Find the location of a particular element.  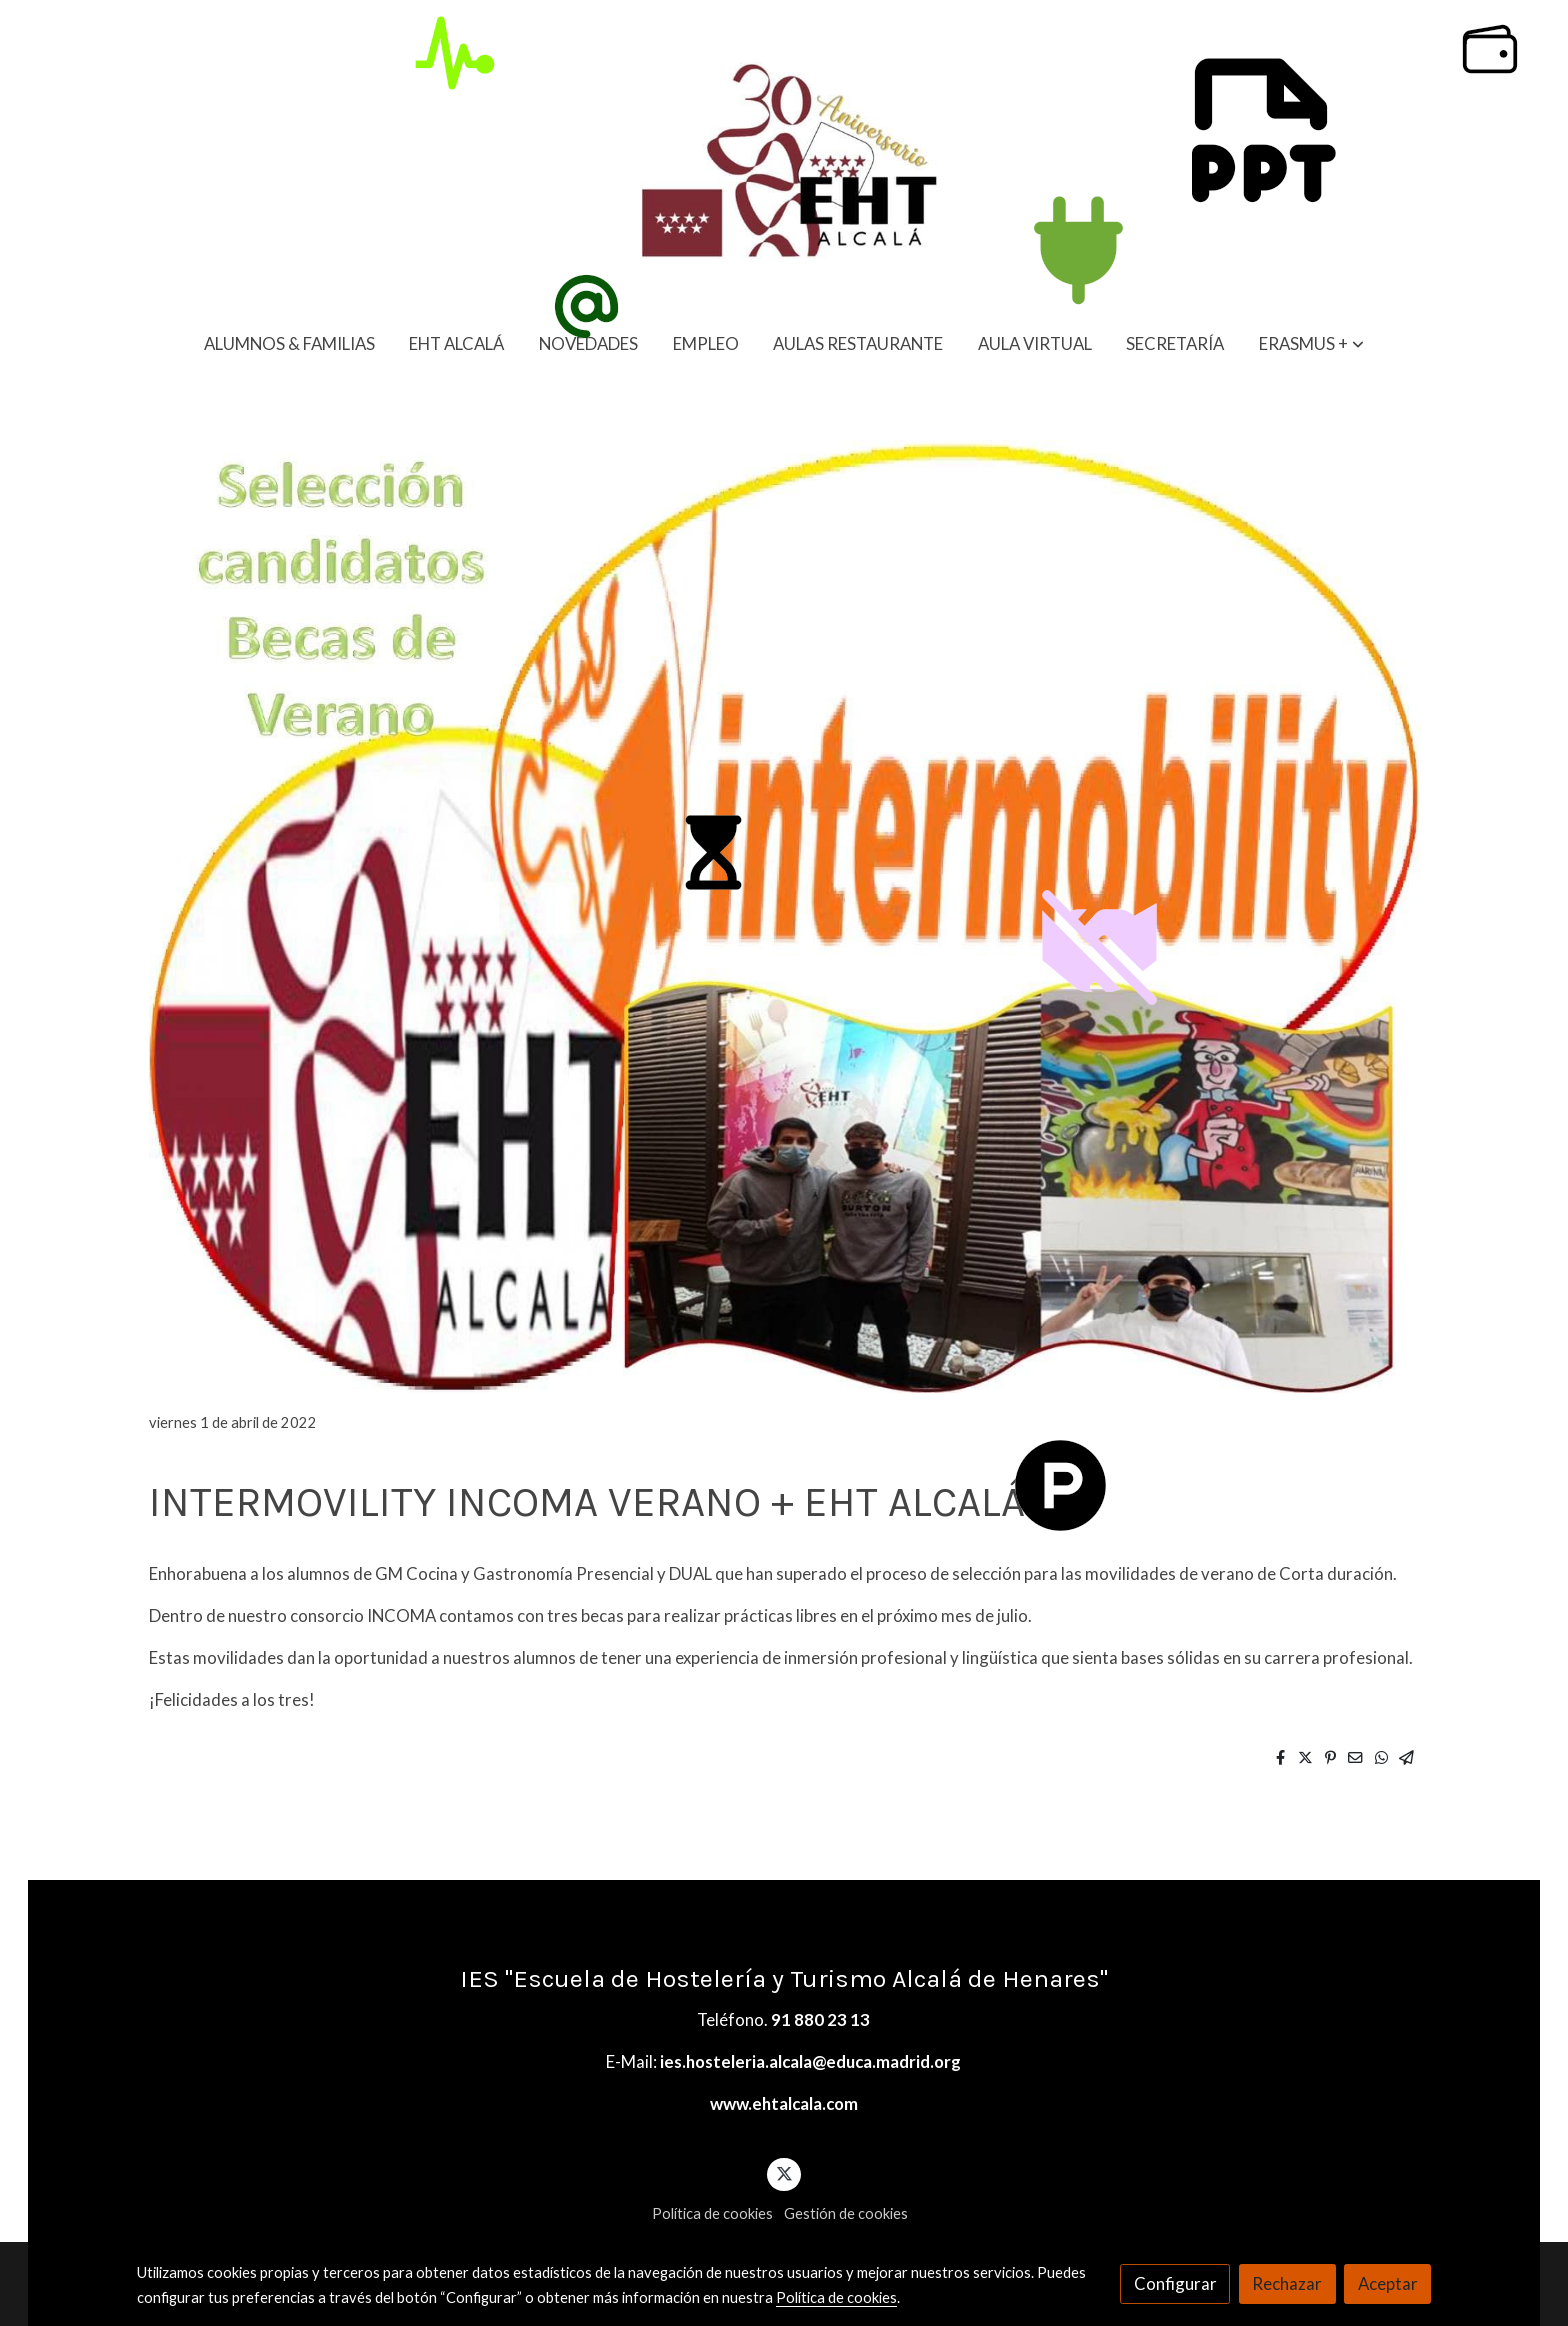

enter an email address is located at coordinates (586, 306).